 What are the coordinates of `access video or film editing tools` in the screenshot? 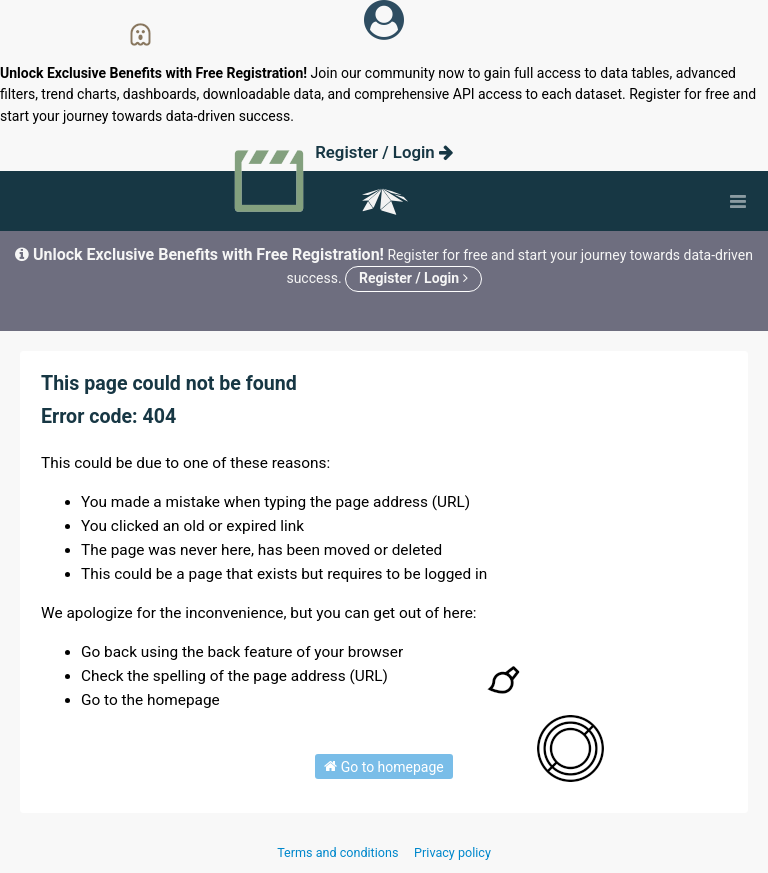 It's located at (269, 181).